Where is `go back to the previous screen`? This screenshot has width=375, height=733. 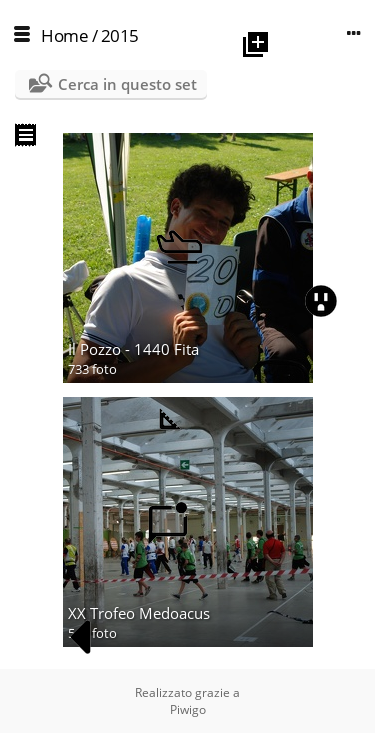
go back to the previous screen is located at coordinates (82, 637).